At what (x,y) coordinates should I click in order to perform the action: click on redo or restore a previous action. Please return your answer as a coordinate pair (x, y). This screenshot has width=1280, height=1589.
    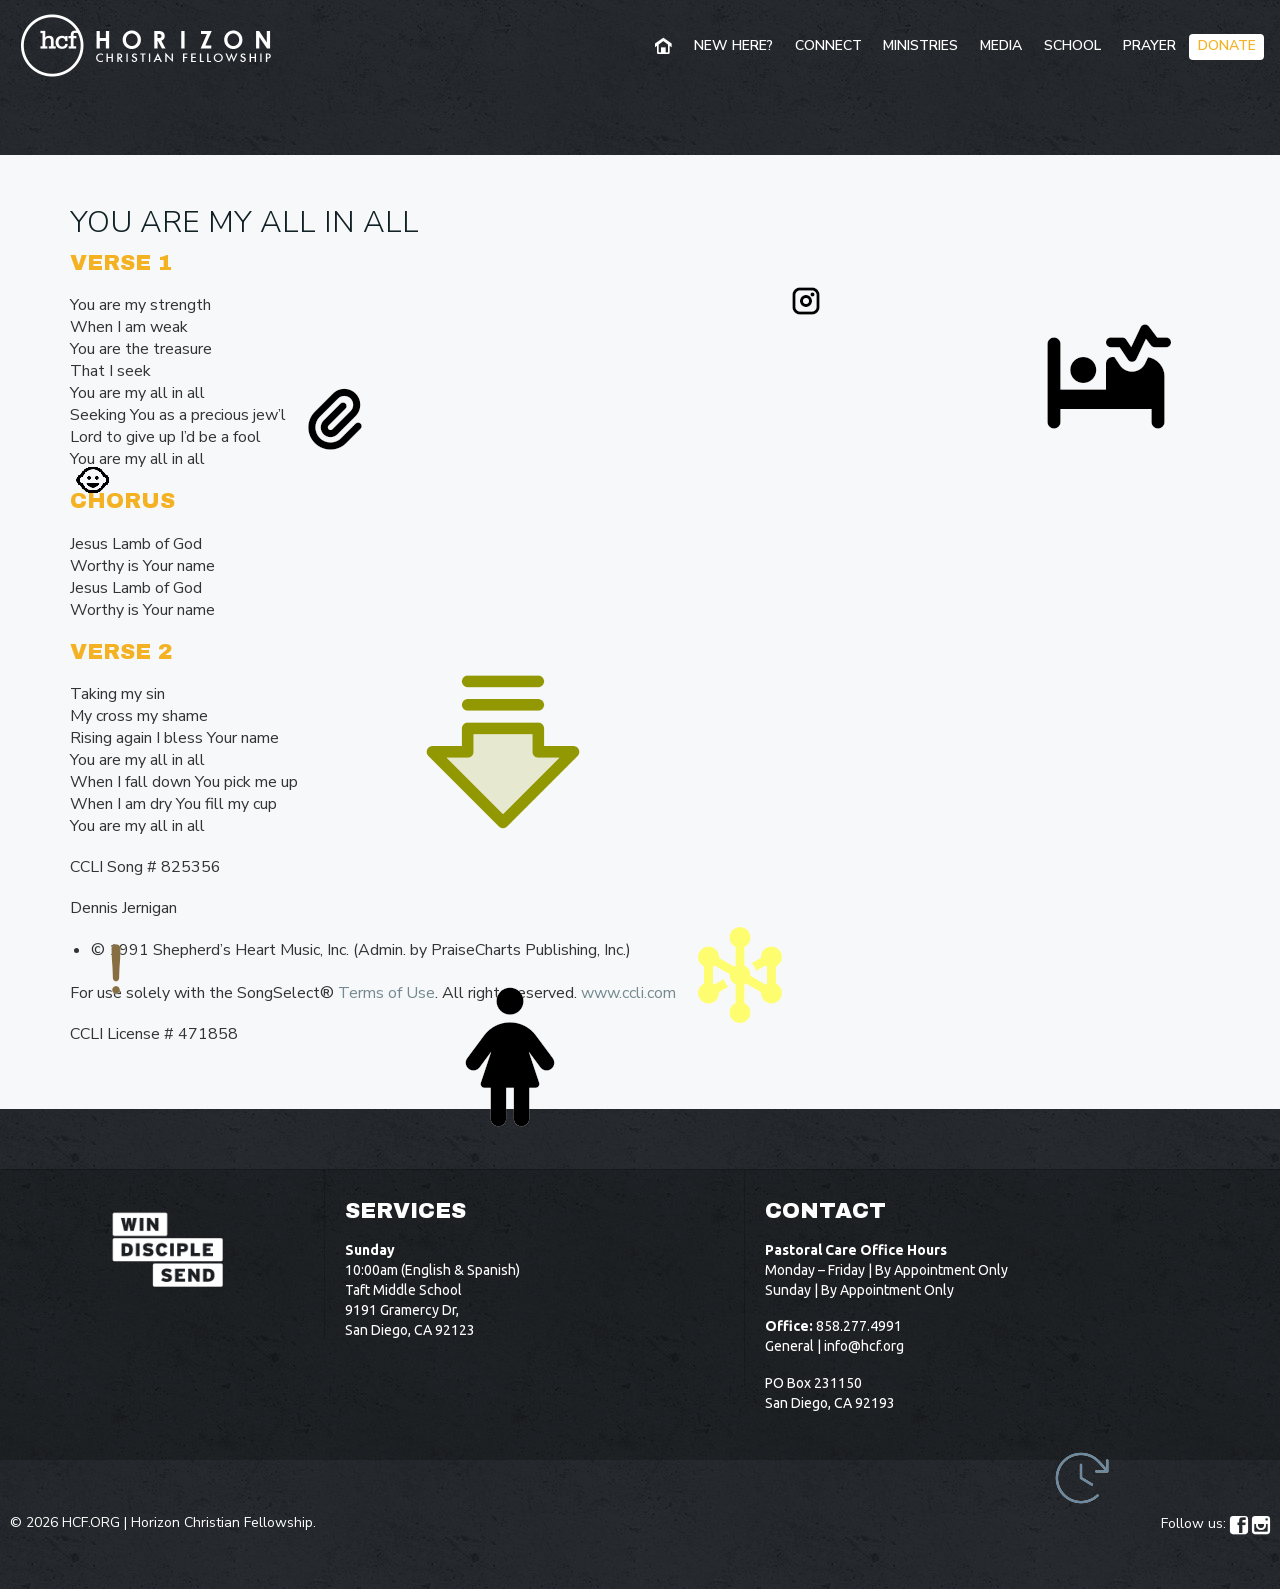
    Looking at the image, I should click on (1081, 1478).